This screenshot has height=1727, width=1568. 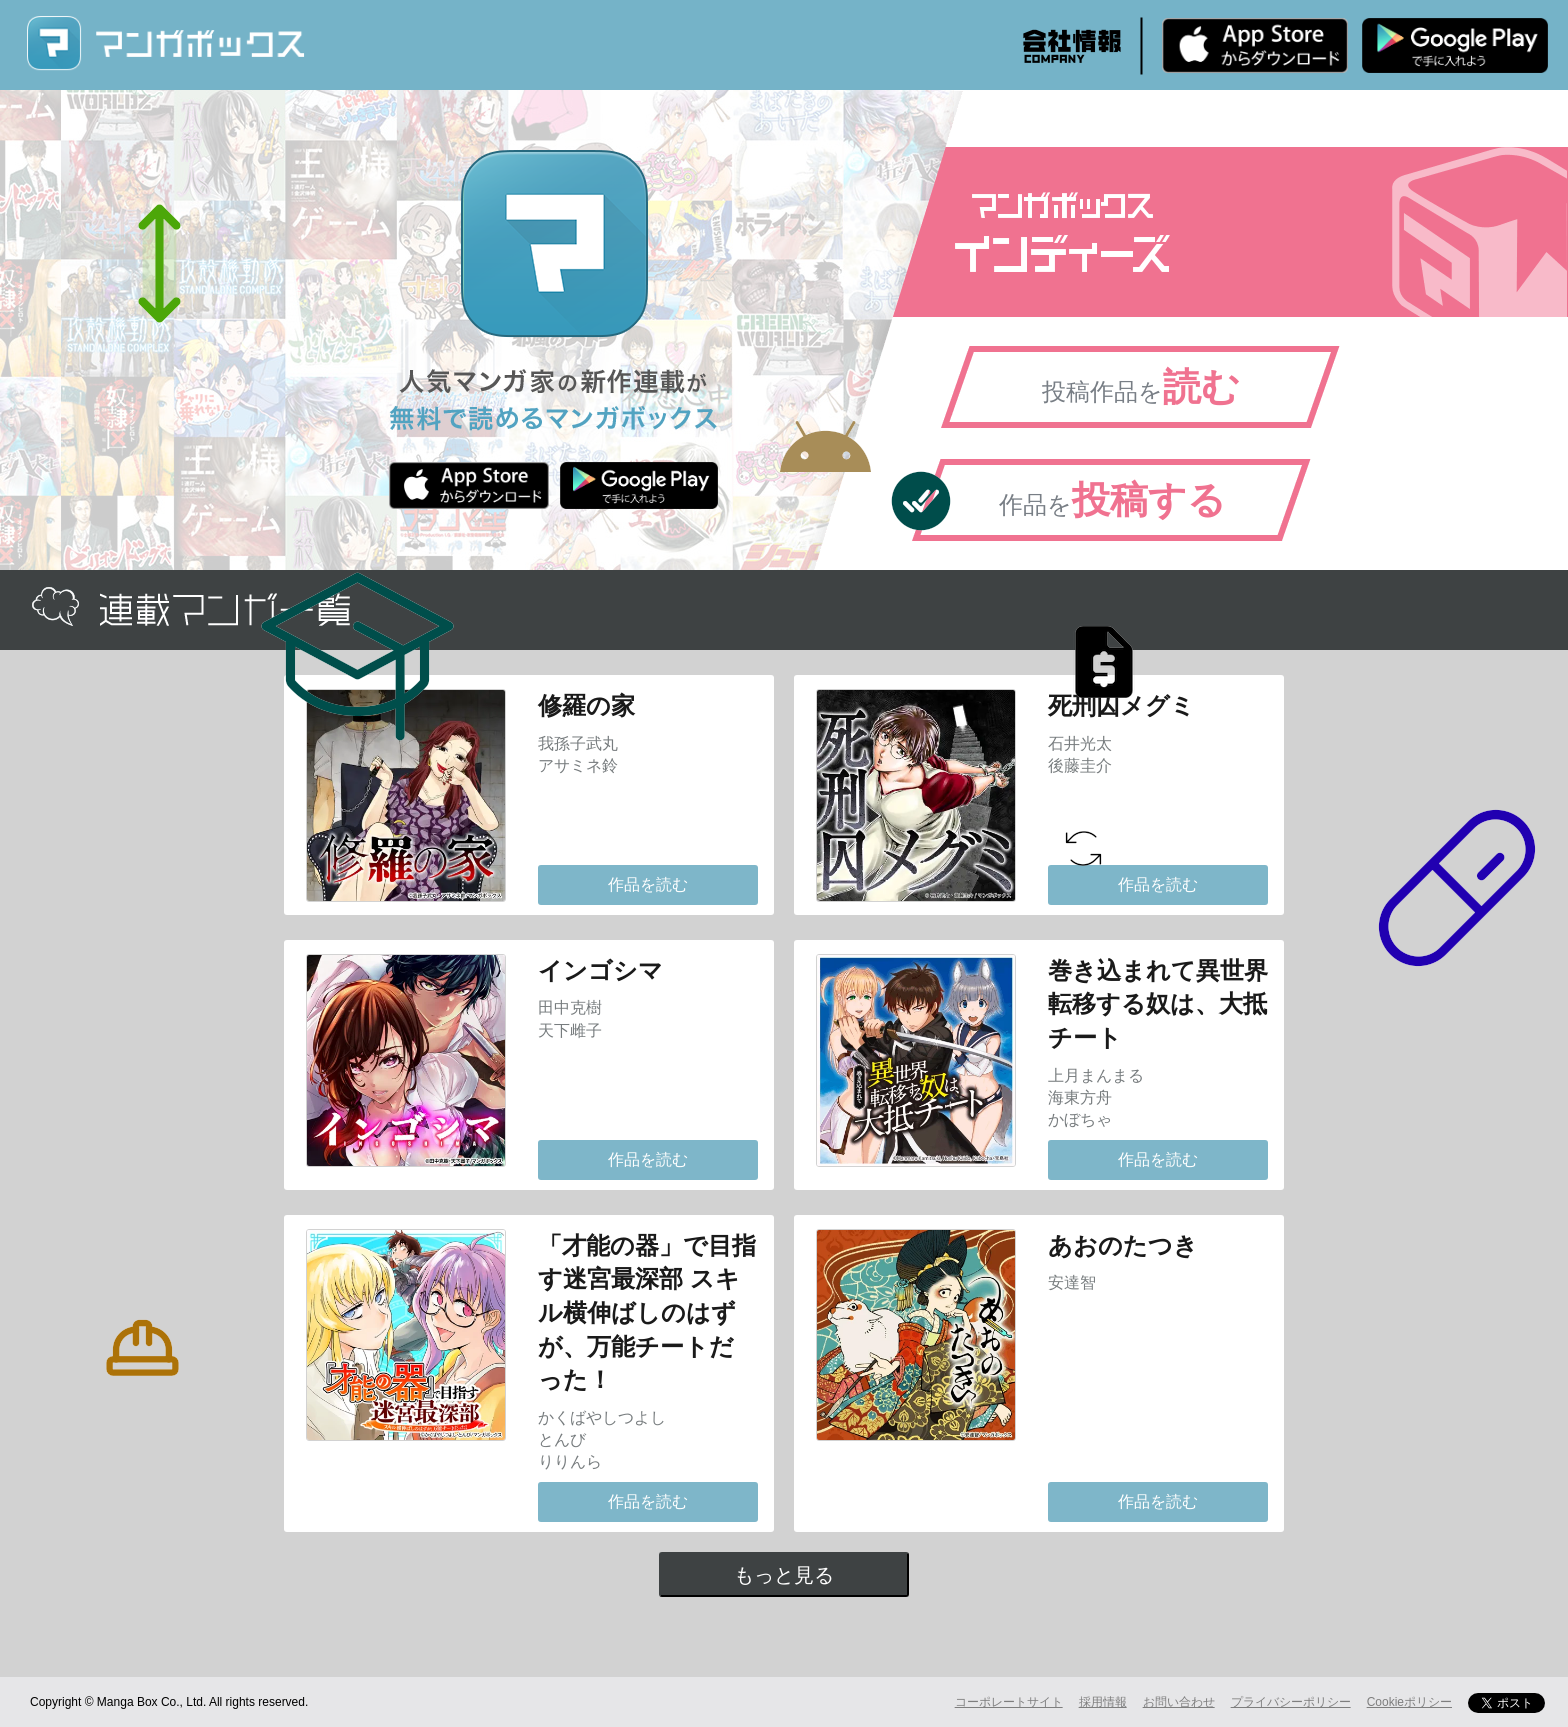 I want to click on android operating system logo, so click(x=825, y=446).